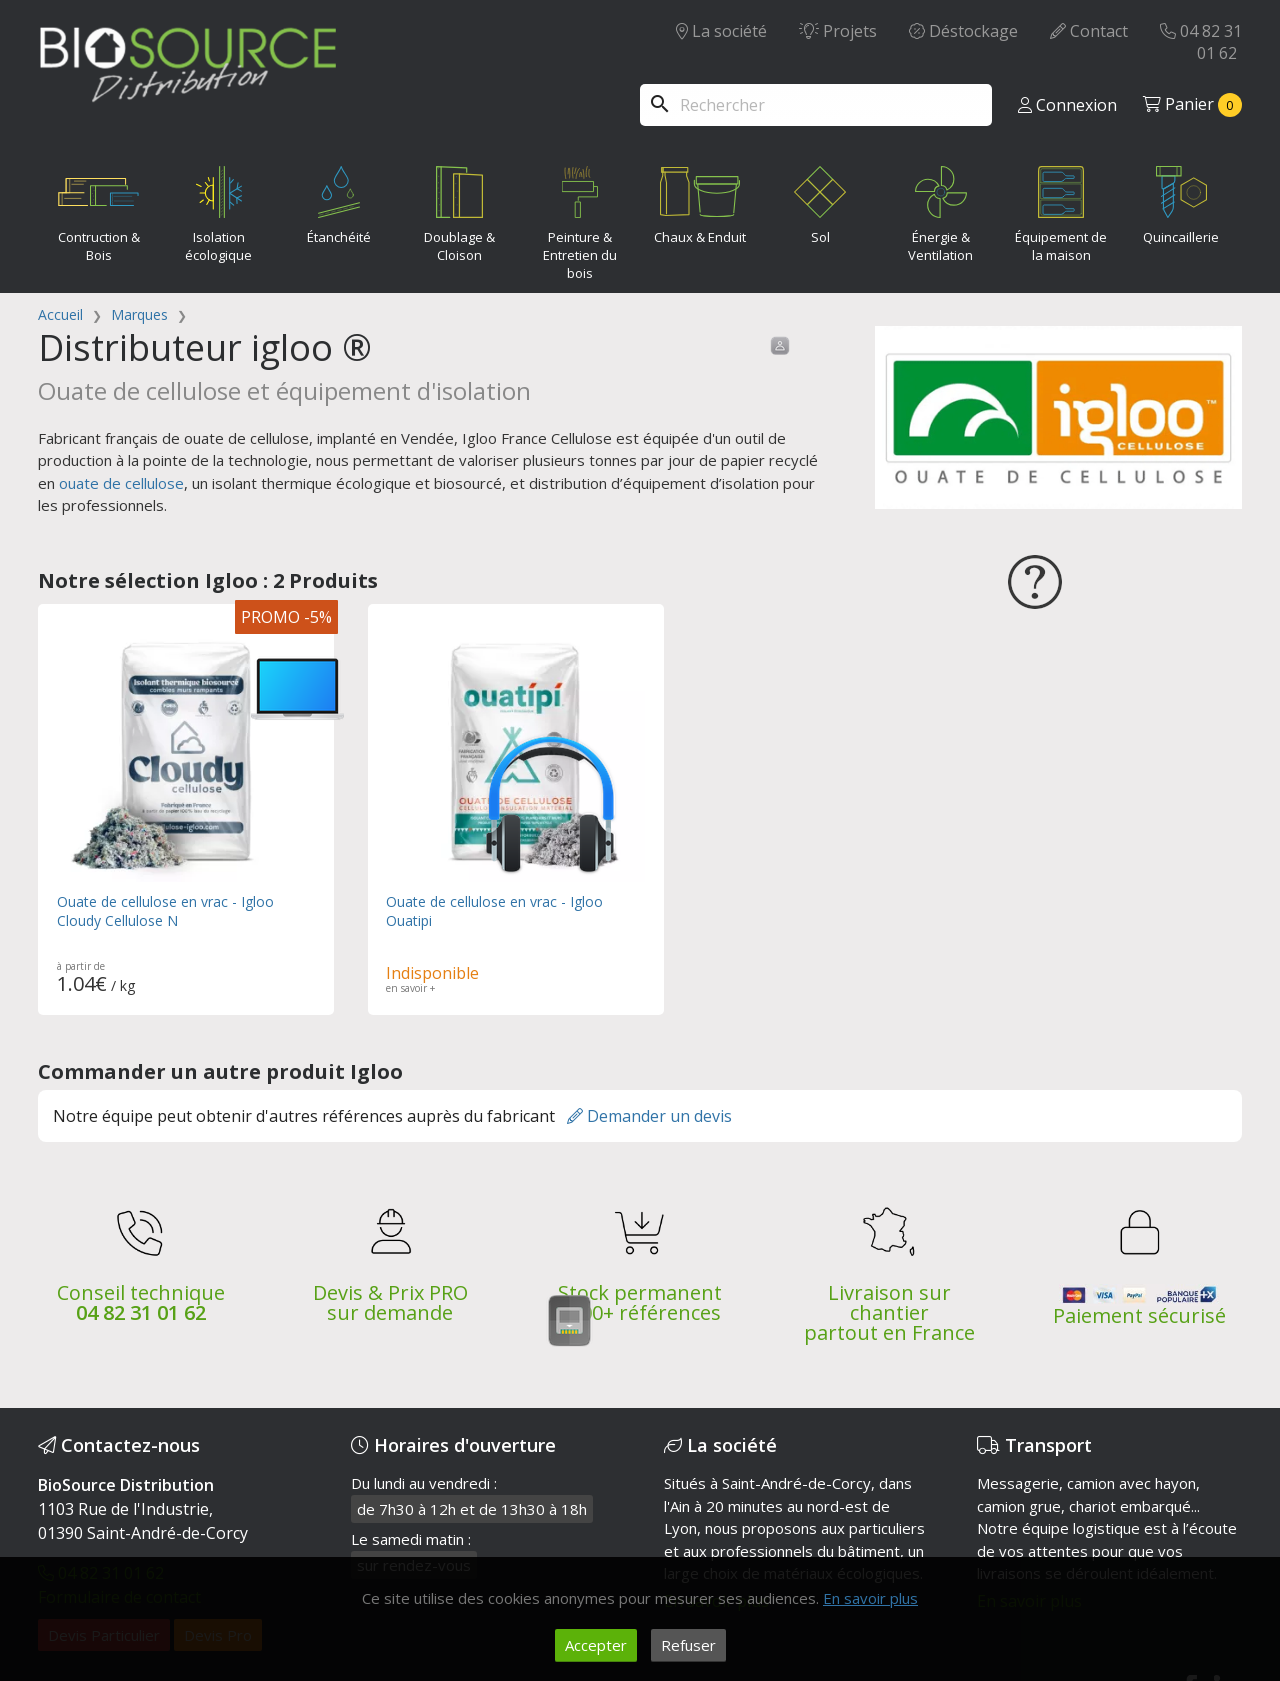 The width and height of the screenshot is (1280, 1681). Describe the element at coordinates (780, 346) in the screenshot. I see `configure LDAP directory service settings` at that location.